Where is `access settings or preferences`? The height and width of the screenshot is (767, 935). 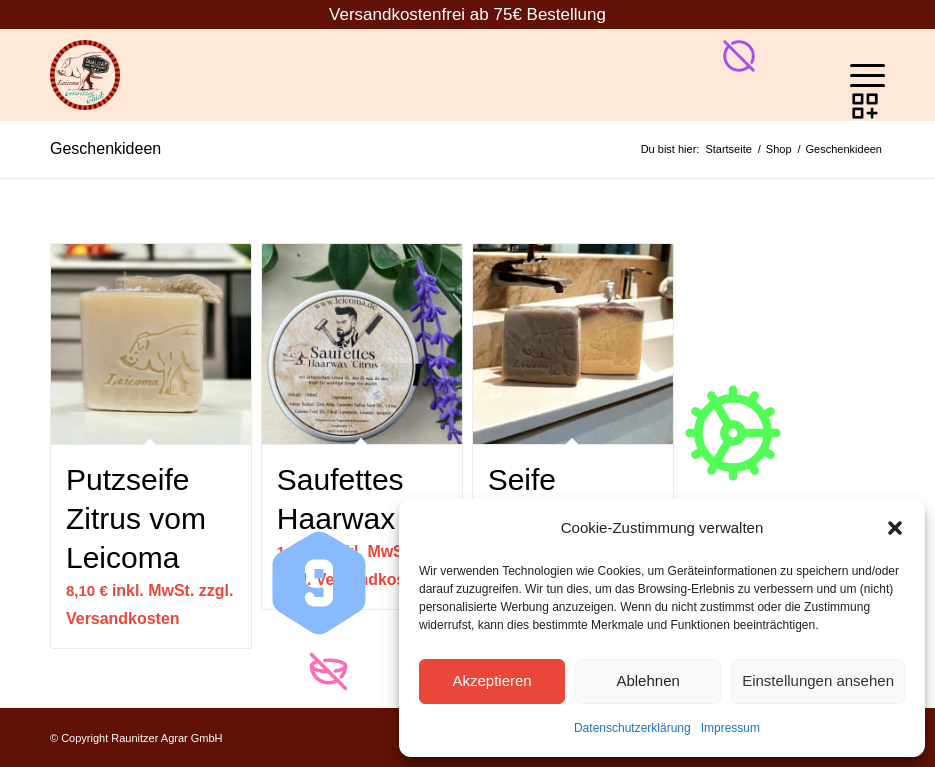
access settings or preferences is located at coordinates (733, 433).